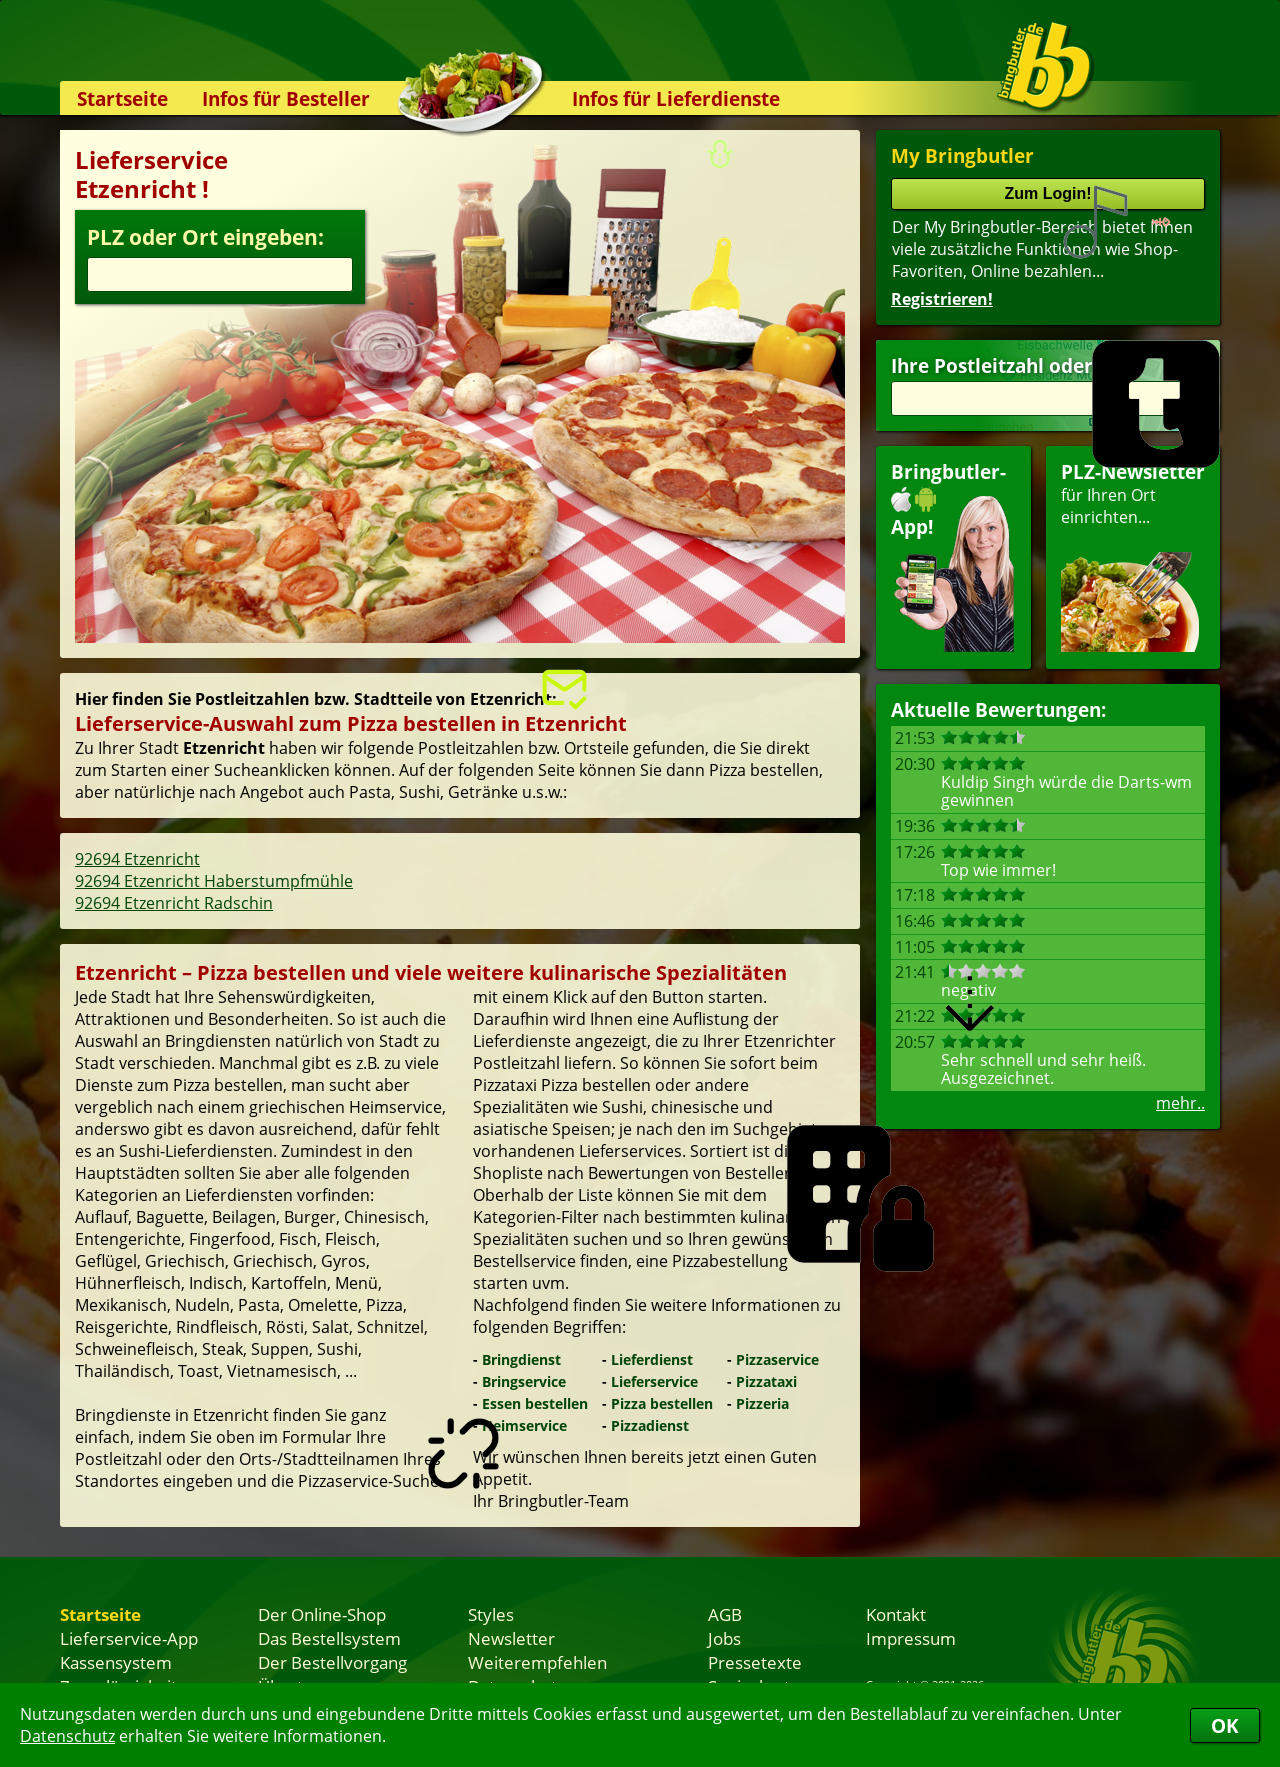  What do you see at coordinates (1156, 404) in the screenshot?
I see `open tumblr app` at bounding box center [1156, 404].